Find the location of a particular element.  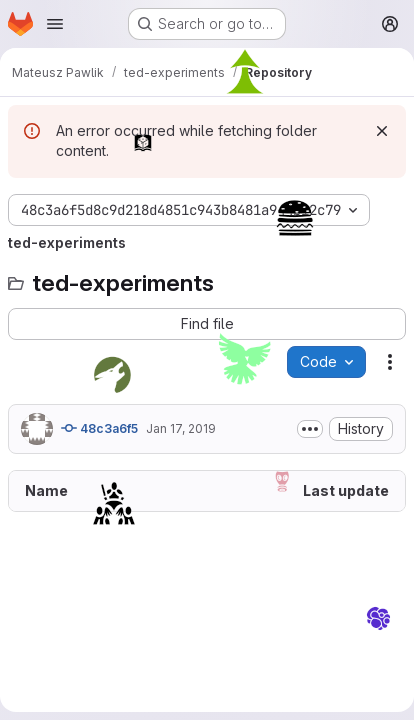

view growth metrics or progress is located at coordinates (245, 71).